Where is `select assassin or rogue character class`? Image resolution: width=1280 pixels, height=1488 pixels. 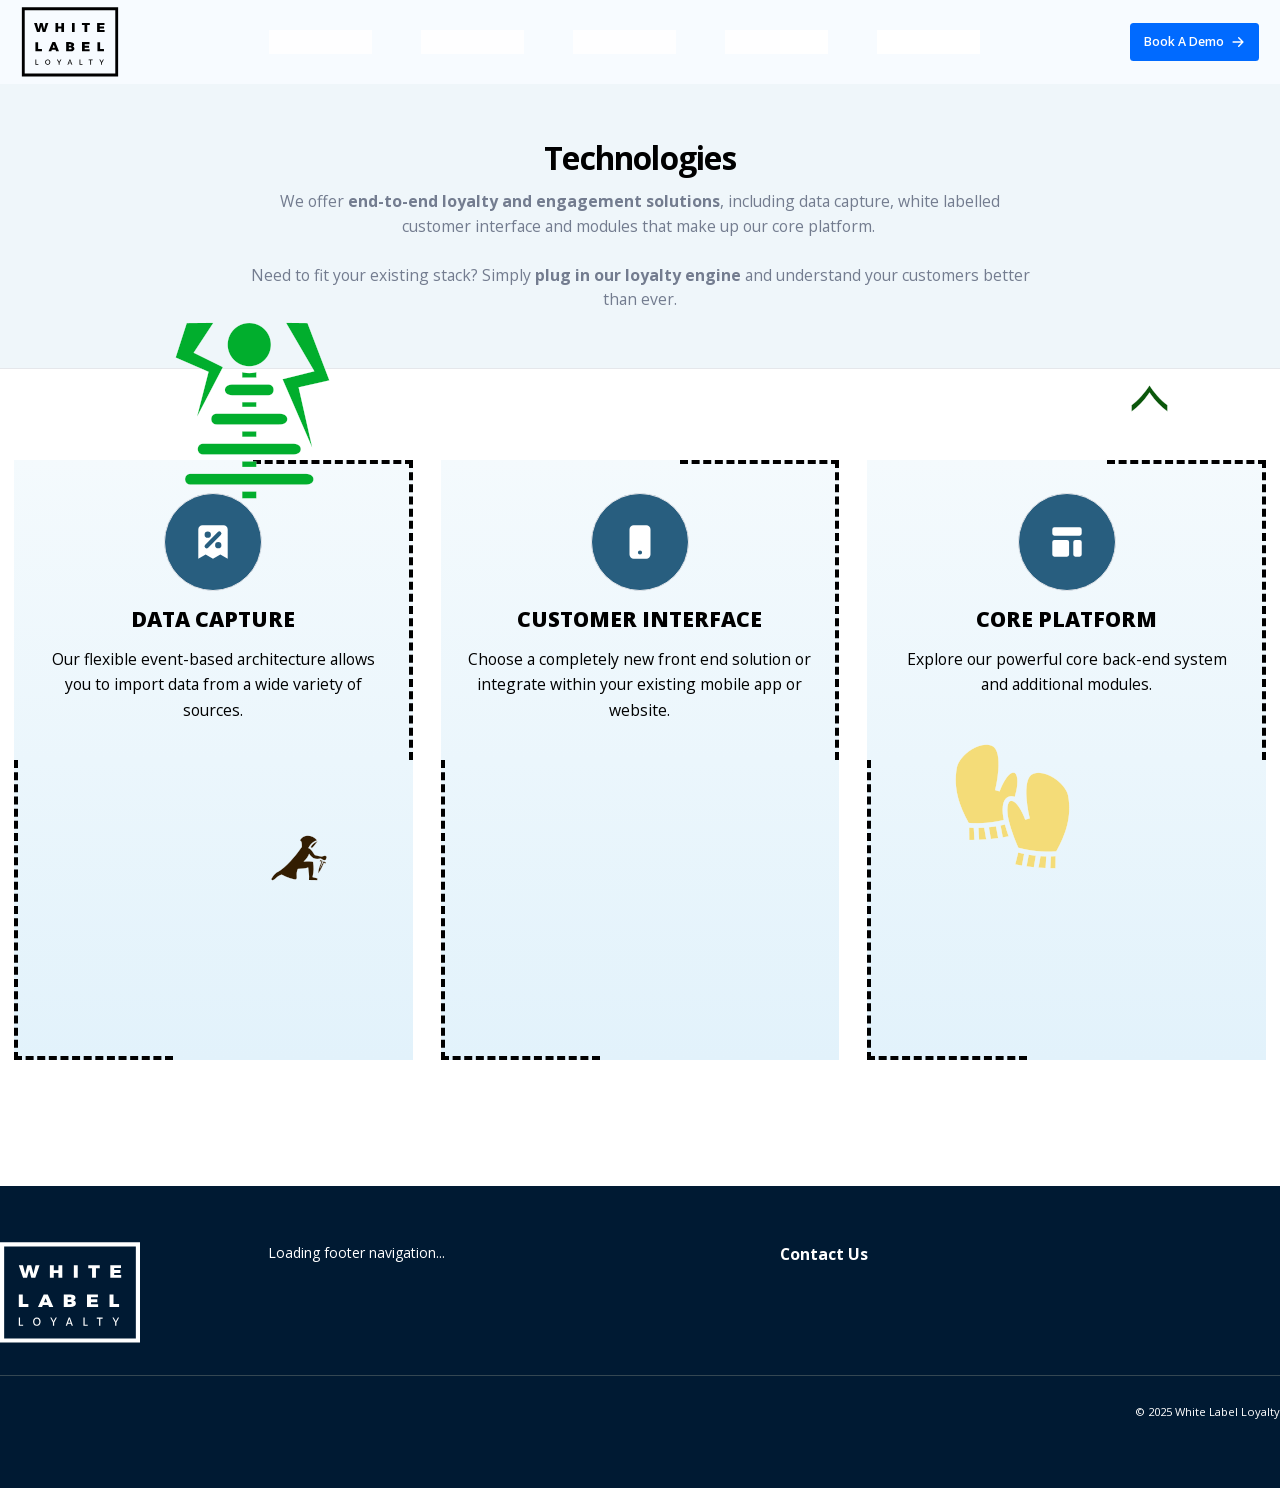 select assassin or rogue character class is located at coordinates (299, 858).